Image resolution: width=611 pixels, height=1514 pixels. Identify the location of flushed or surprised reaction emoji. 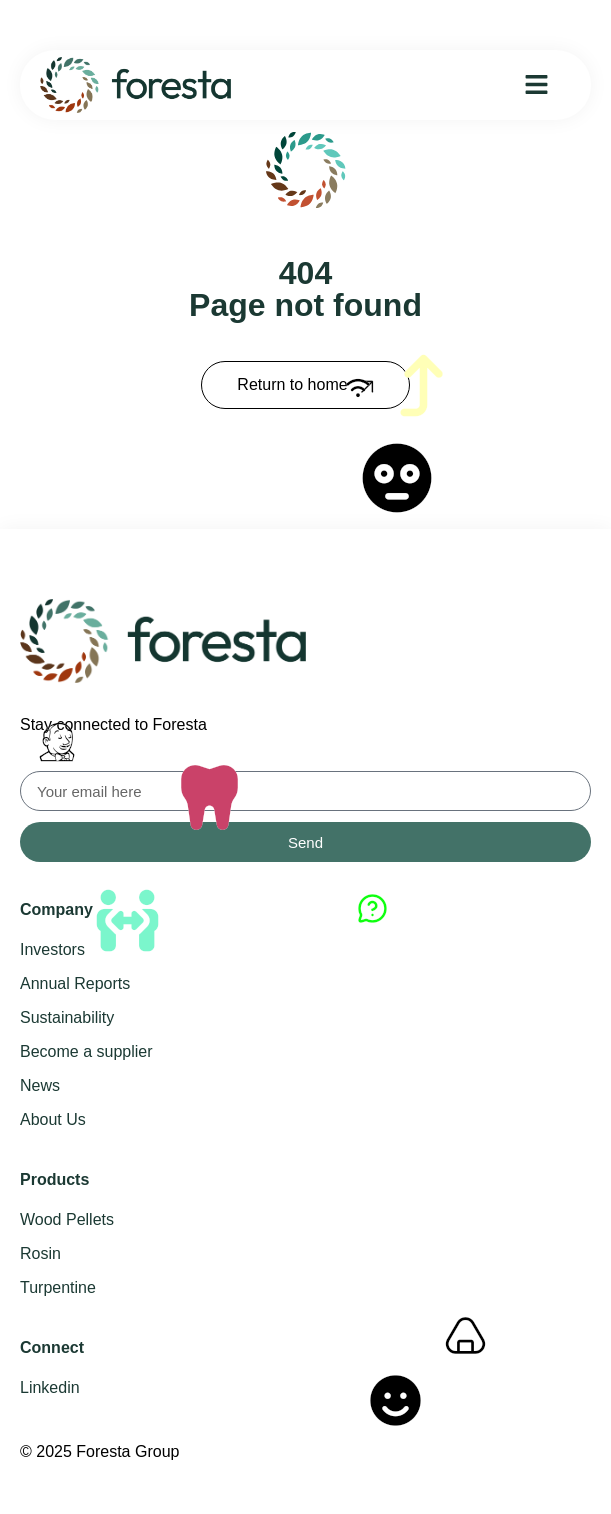
(397, 478).